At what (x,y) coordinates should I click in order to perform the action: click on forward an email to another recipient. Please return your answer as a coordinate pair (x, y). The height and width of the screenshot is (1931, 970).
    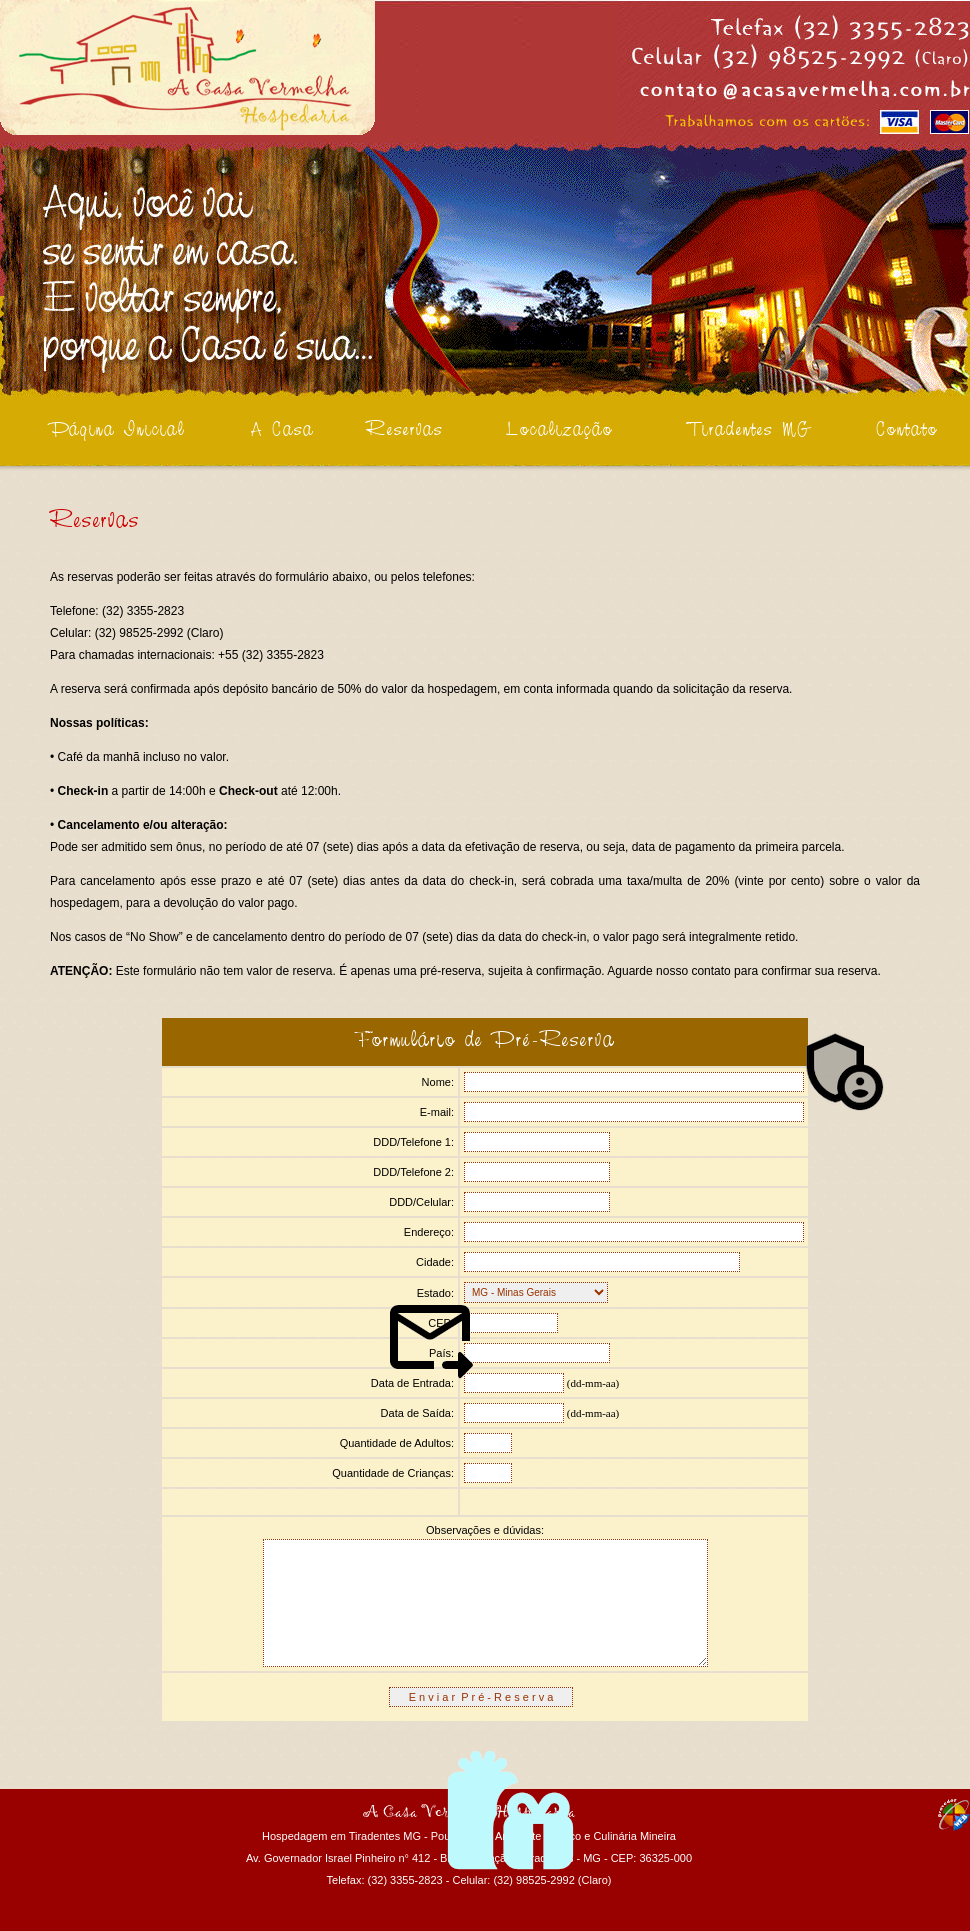
    Looking at the image, I should click on (430, 1337).